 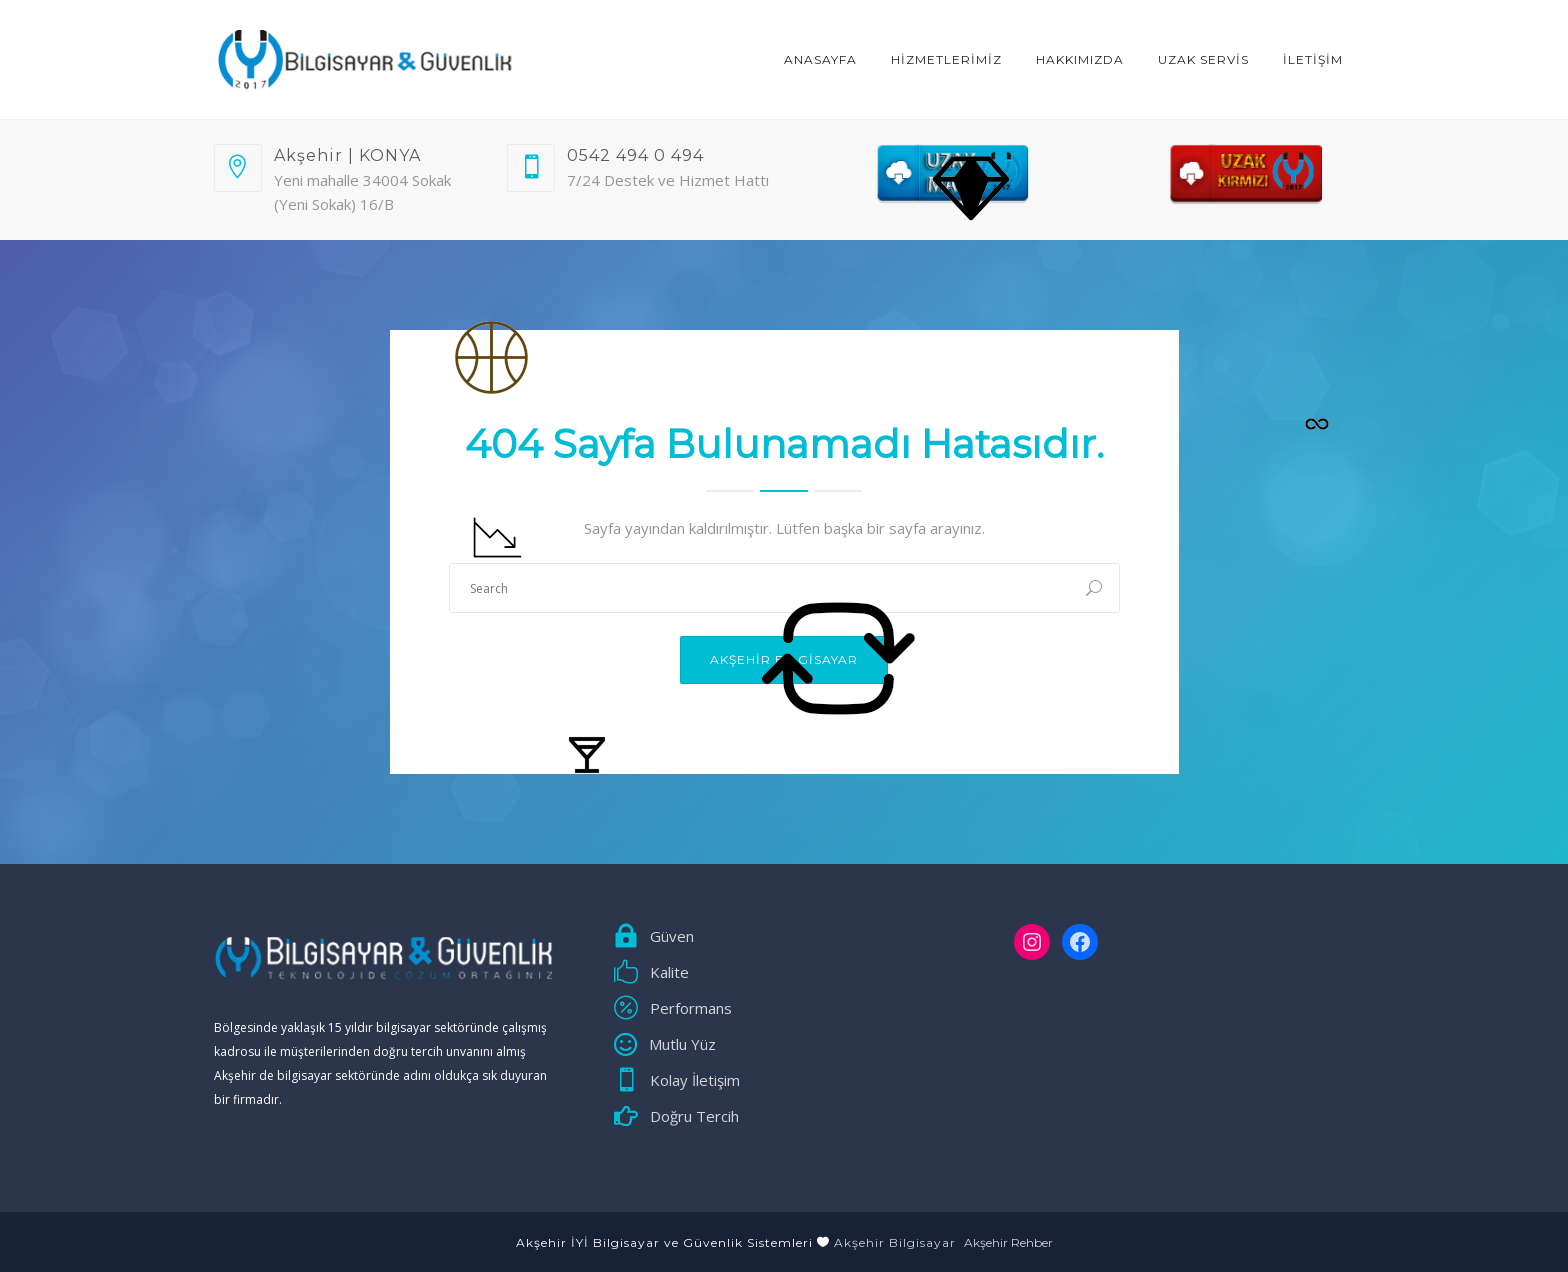 What do you see at coordinates (838, 658) in the screenshot?
I see `refresh or reload content` at bounding box center [838, 658].